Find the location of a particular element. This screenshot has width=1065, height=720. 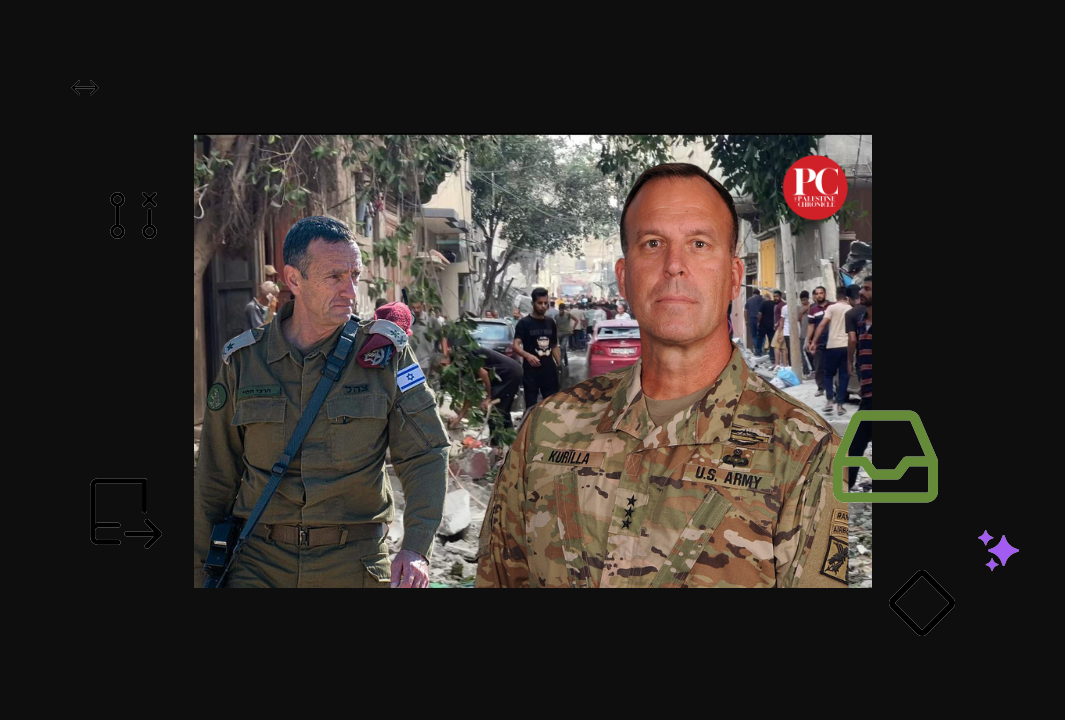

resize or adjust width horizontally is located at coordinates (85, 88).